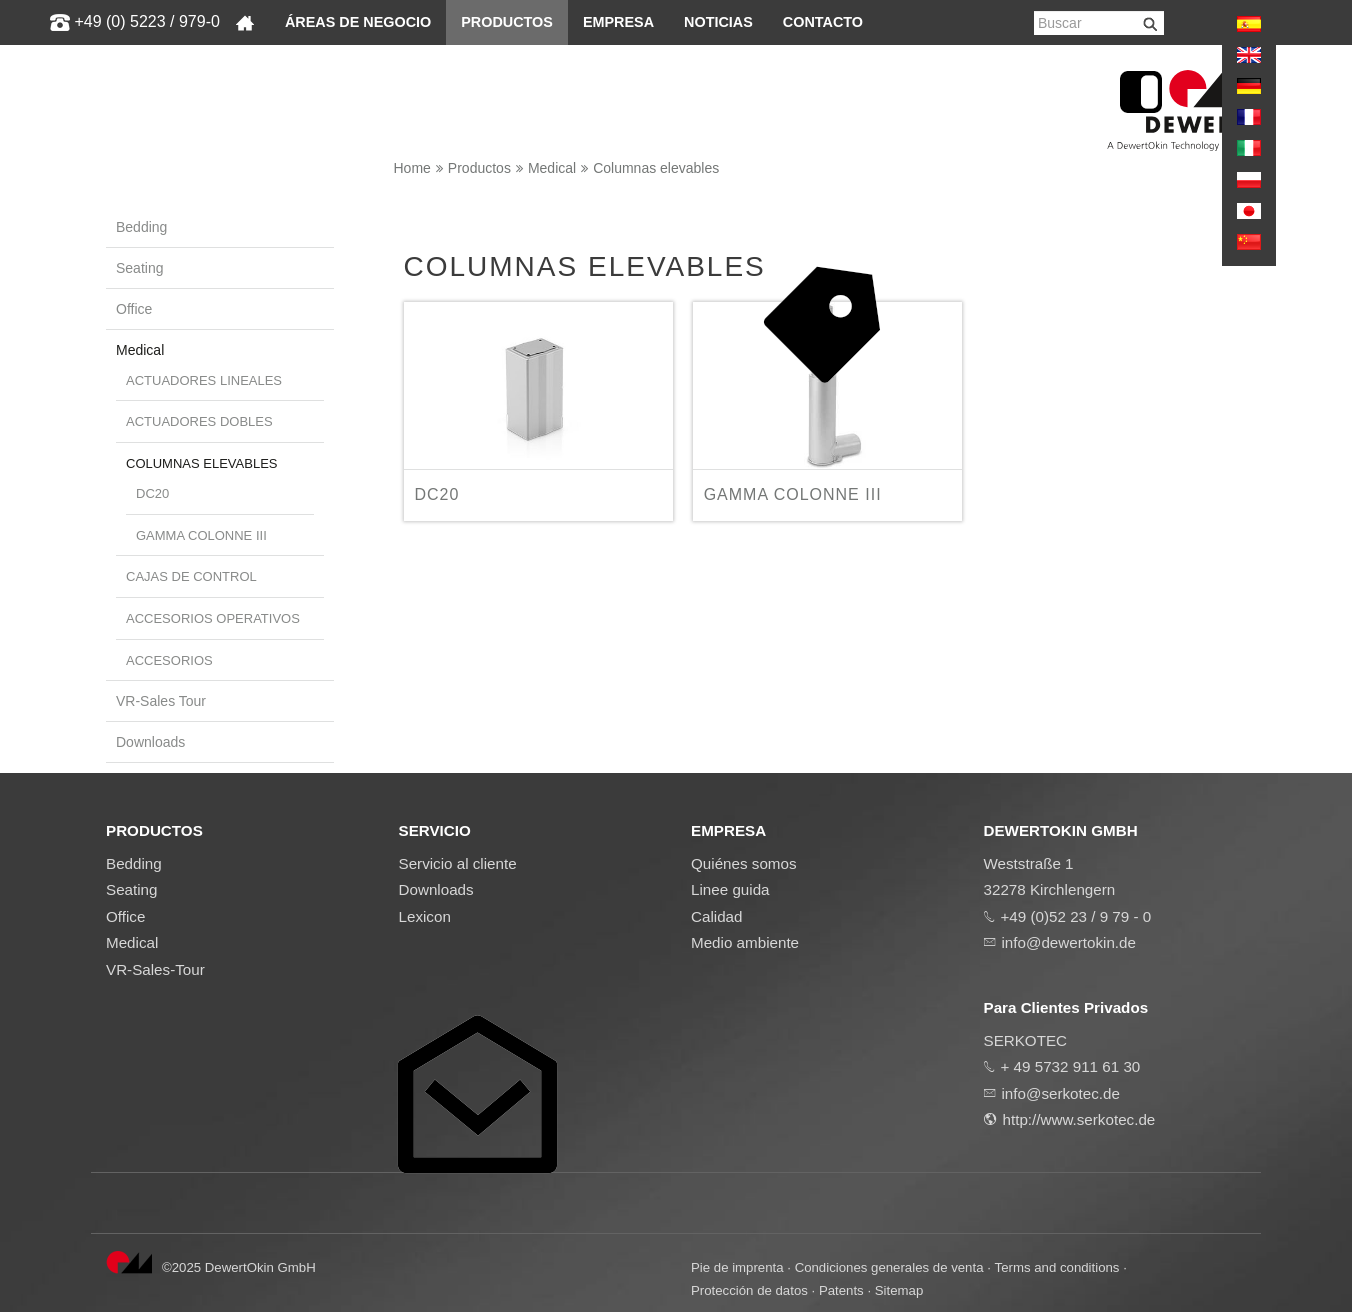  What do you see at coordinates (1141, 92) in the screenshot?
I see `open Fig terminal autocomplete app` at bounding box center [1141, 92].